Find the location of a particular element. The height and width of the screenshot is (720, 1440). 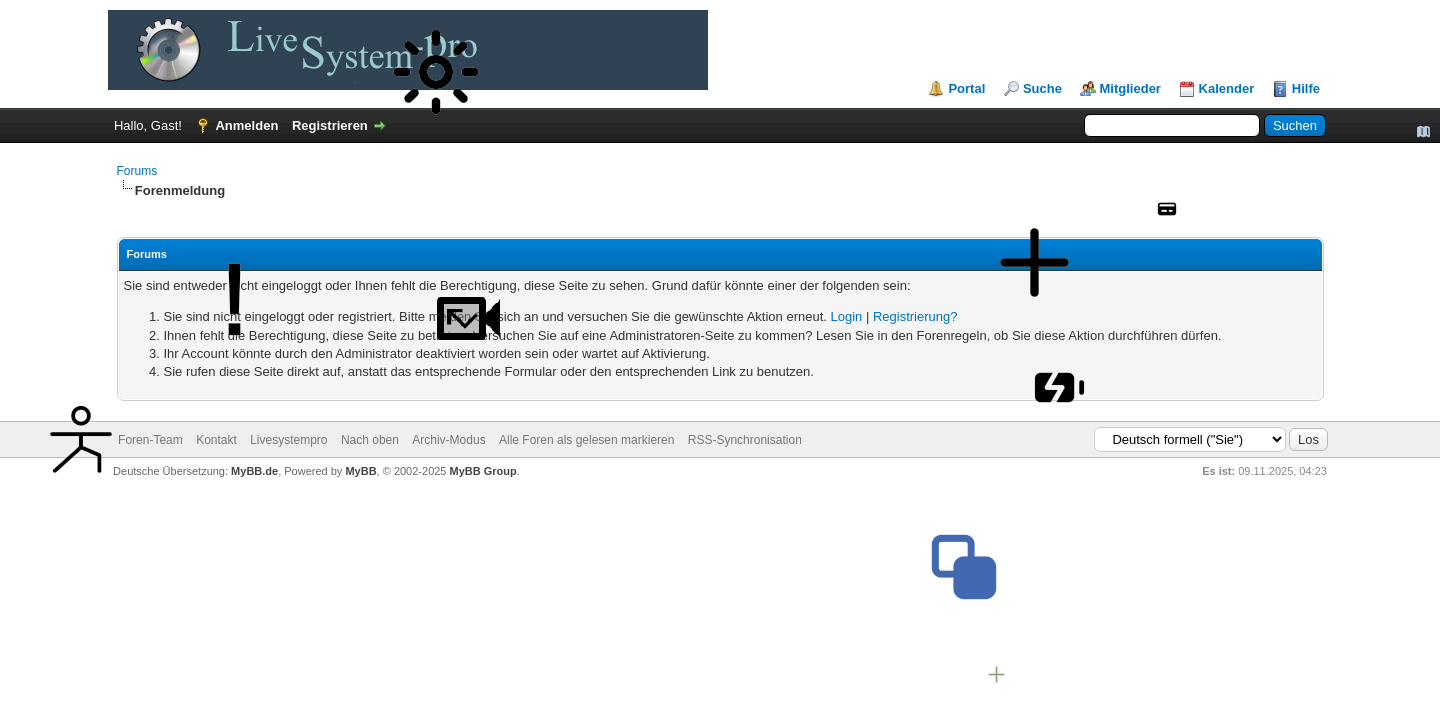

indicates a warning or important notice is located at coordinates (234, 299).